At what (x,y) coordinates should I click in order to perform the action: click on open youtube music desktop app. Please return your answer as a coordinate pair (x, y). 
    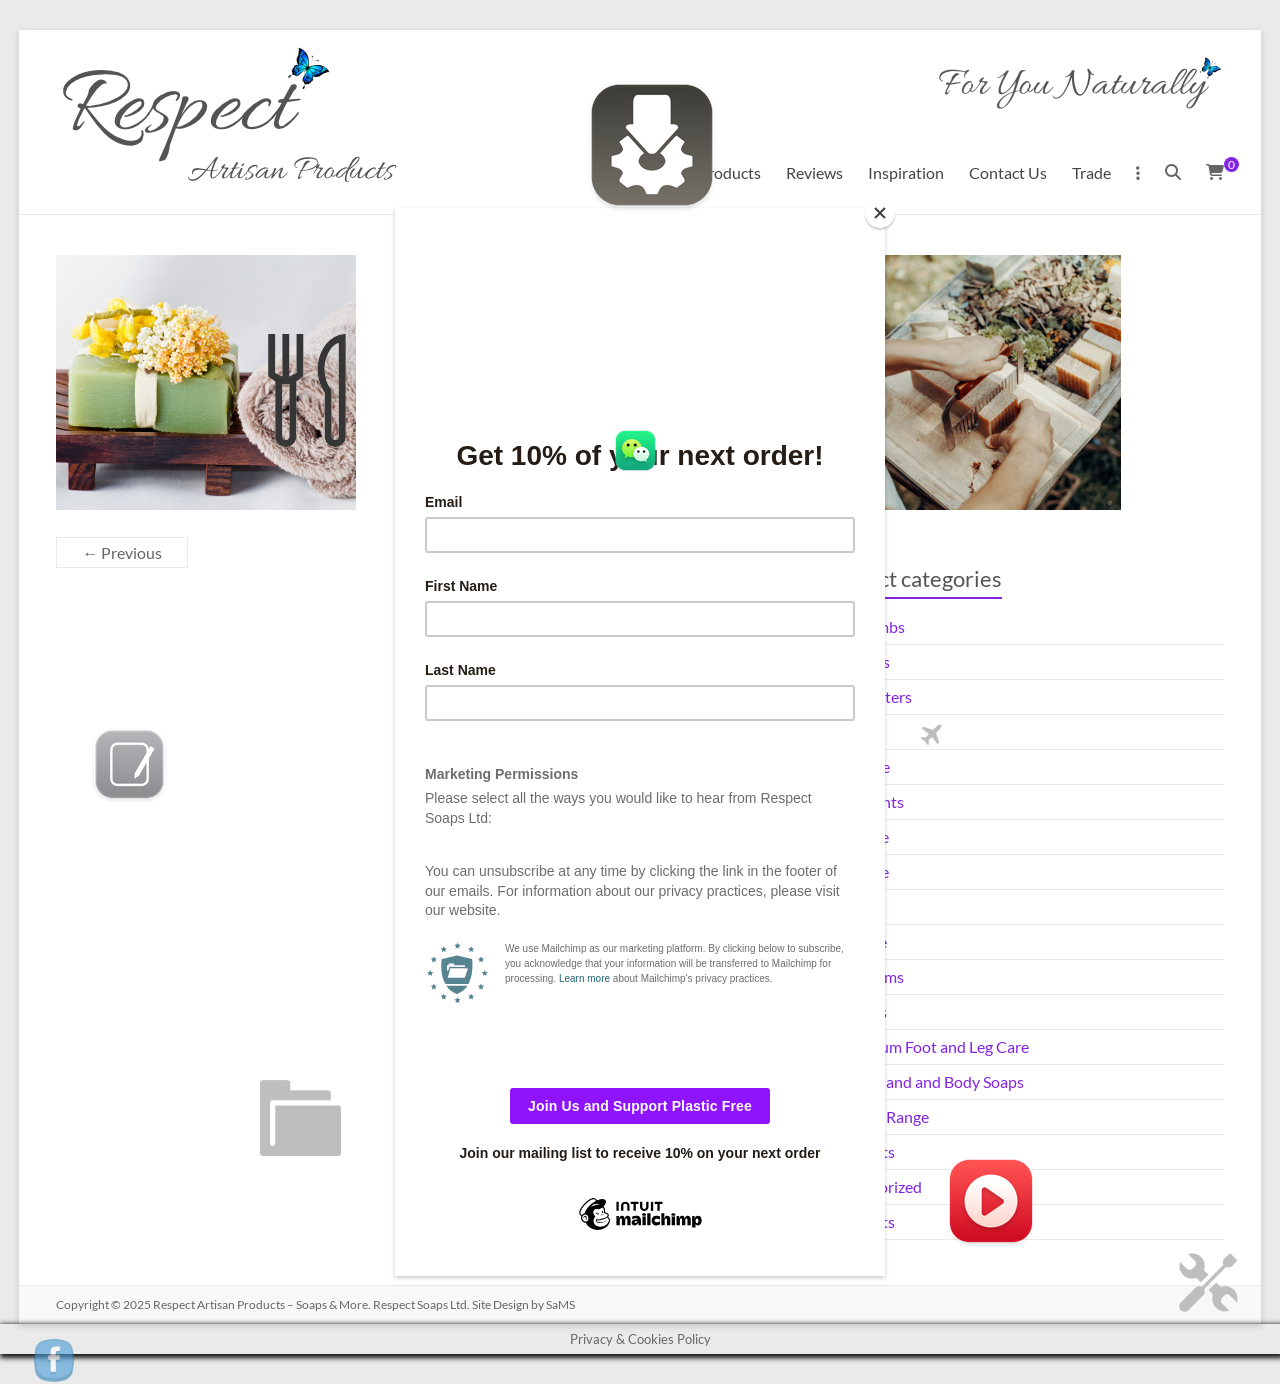
    Looking at the image, I should click on (991, 1201).